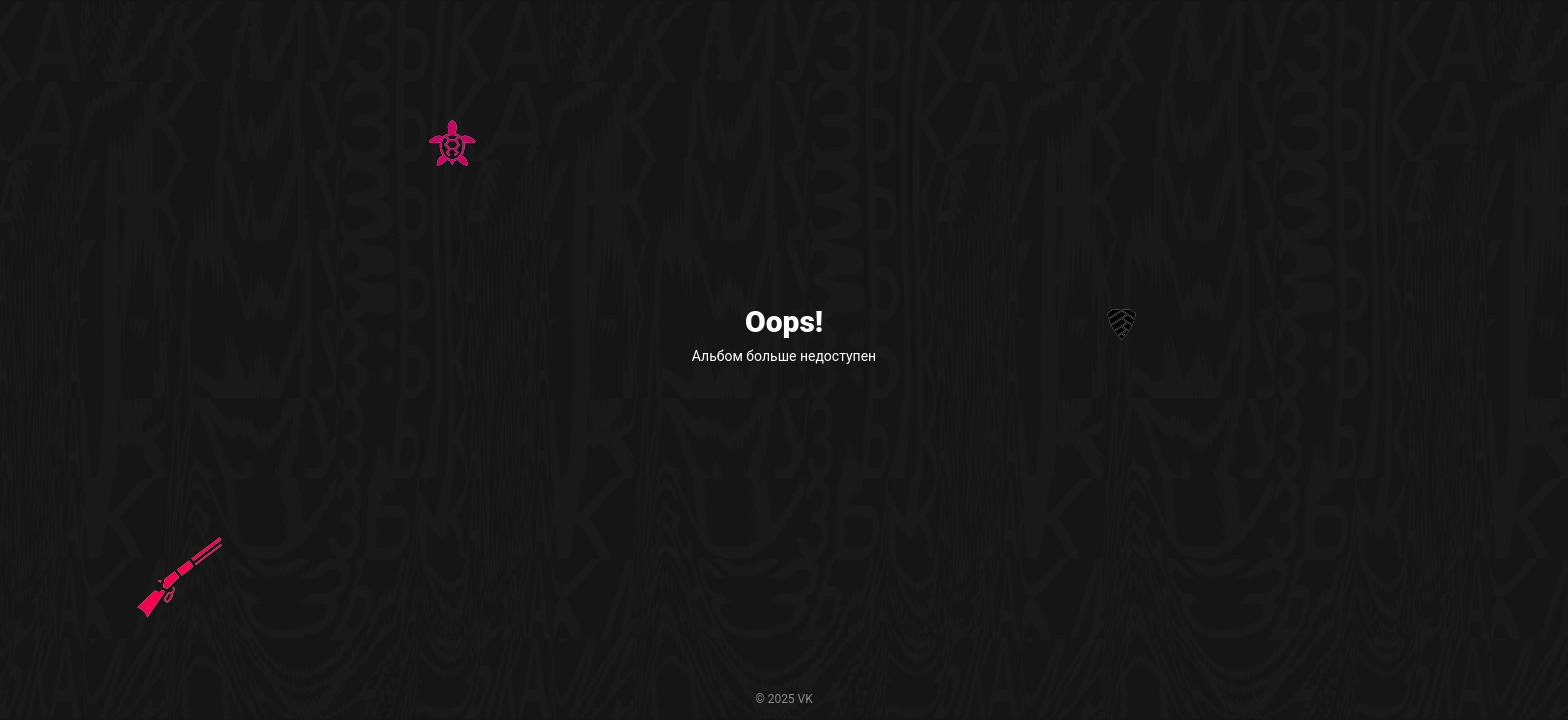 The width and height of the screenshot is (1568, 720). Describe the element at coordinates (1121, 324) in the screenshot. I see `equip or view layered armor sets` at that location.